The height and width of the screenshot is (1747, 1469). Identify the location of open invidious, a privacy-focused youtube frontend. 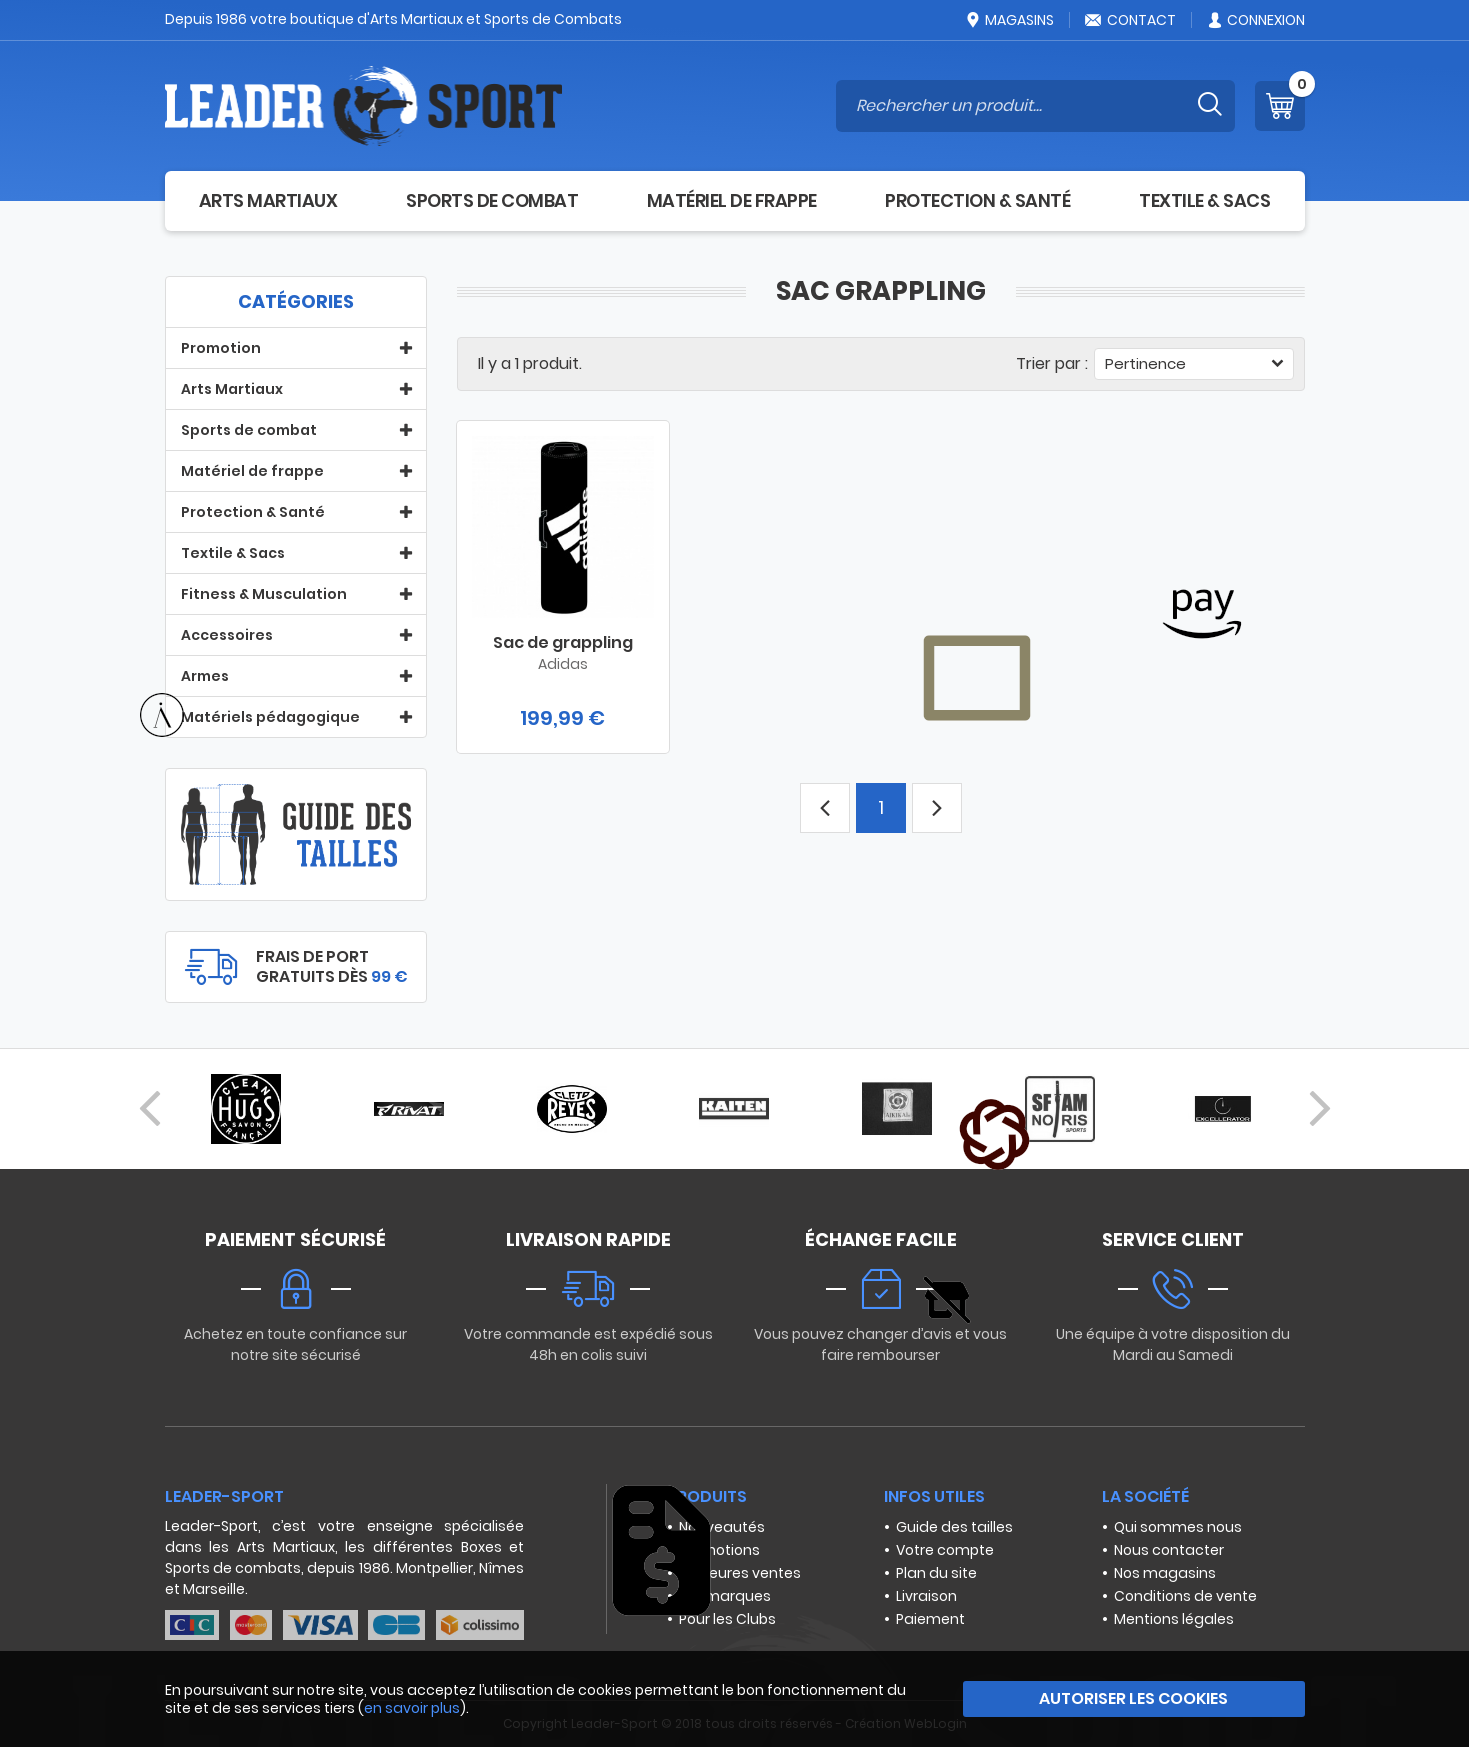
(162, 715).